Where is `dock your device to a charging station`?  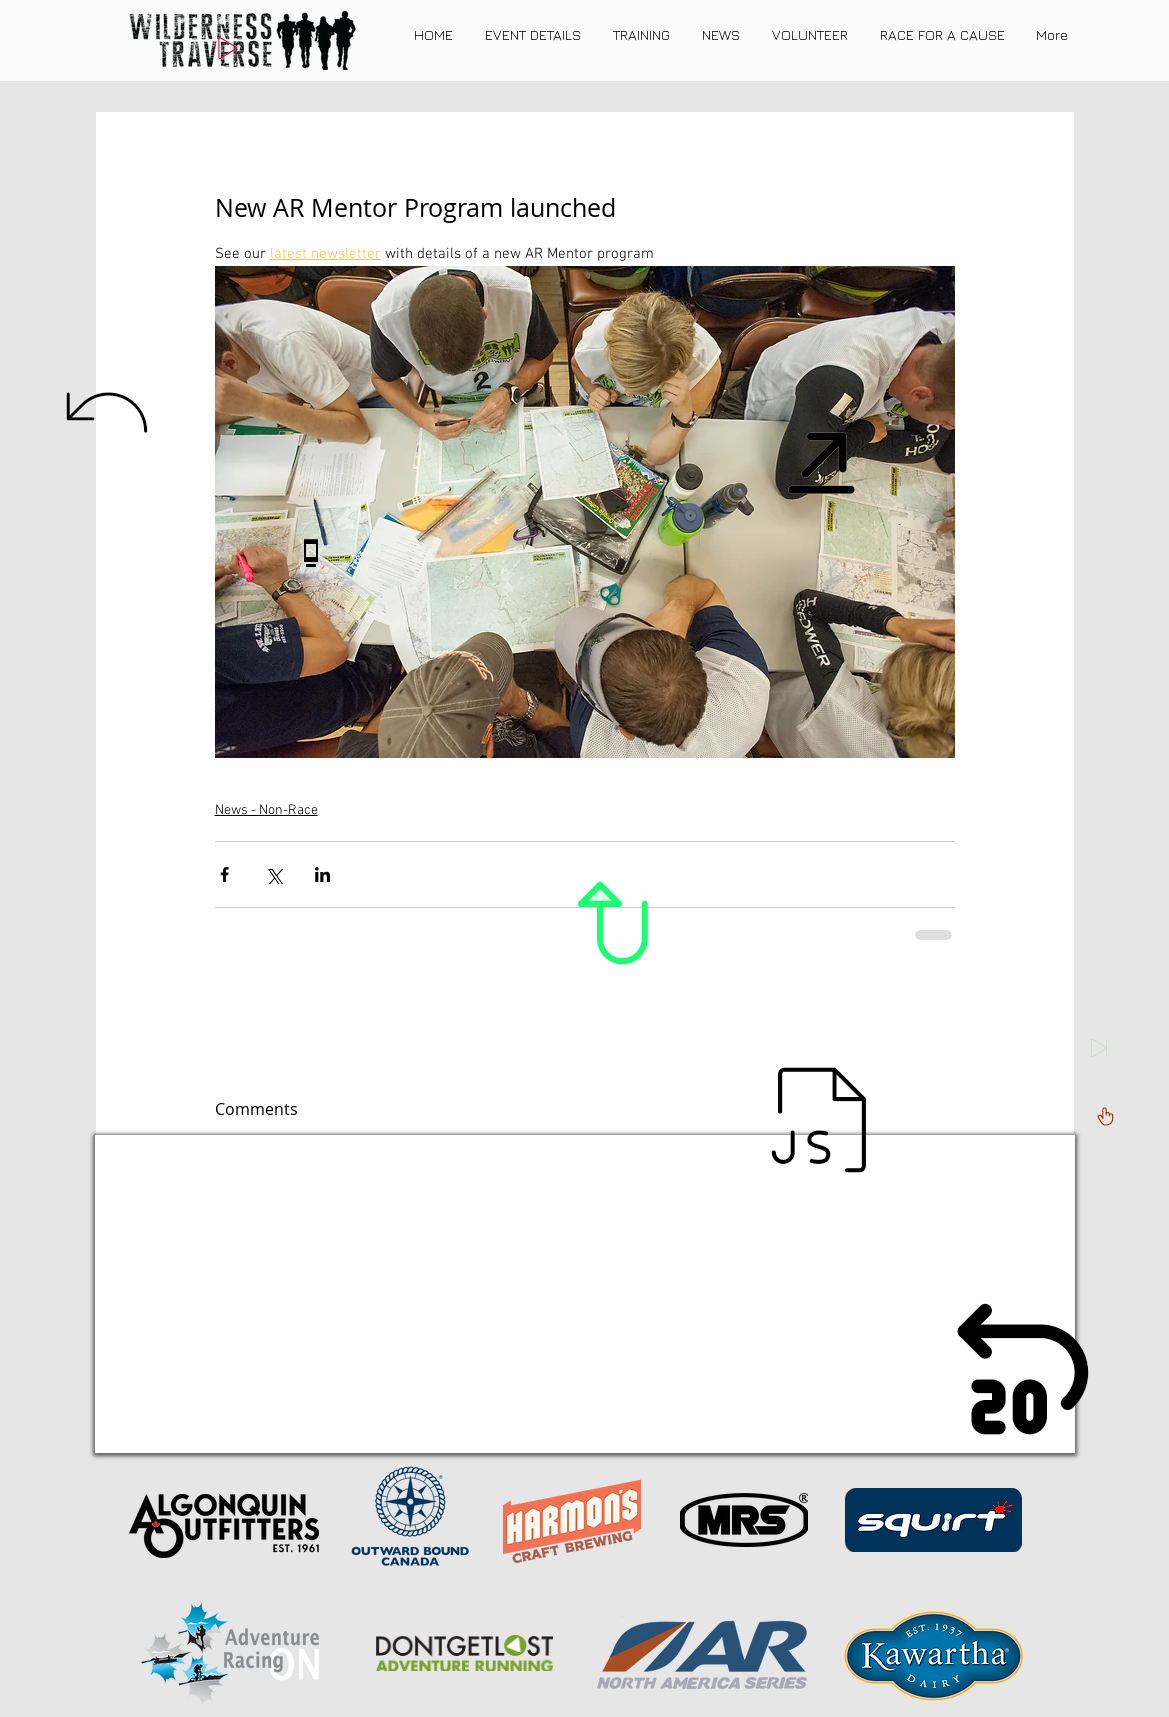 dock your device to a charging station is located at coordinates (311, 553).